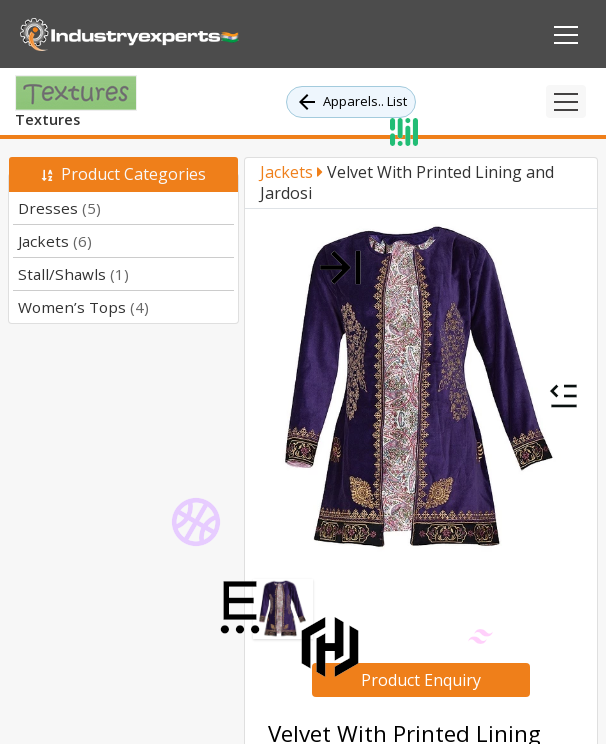  I want to click on mediapipe framework or SDK integration, so click(404, 132).